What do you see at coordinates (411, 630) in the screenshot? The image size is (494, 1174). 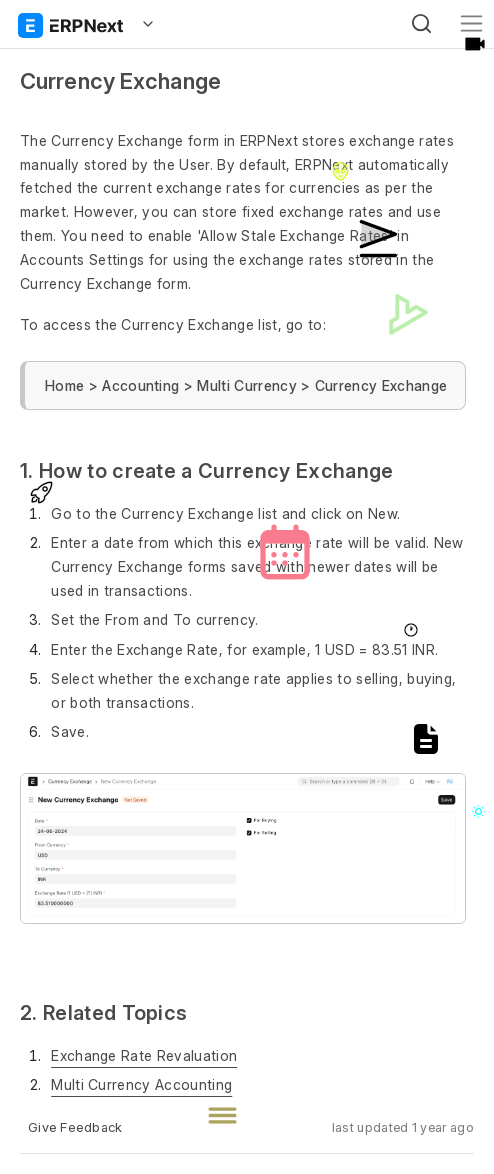 I see `indicates the current time is 1 o'clock` at bounding box center [411, 630].